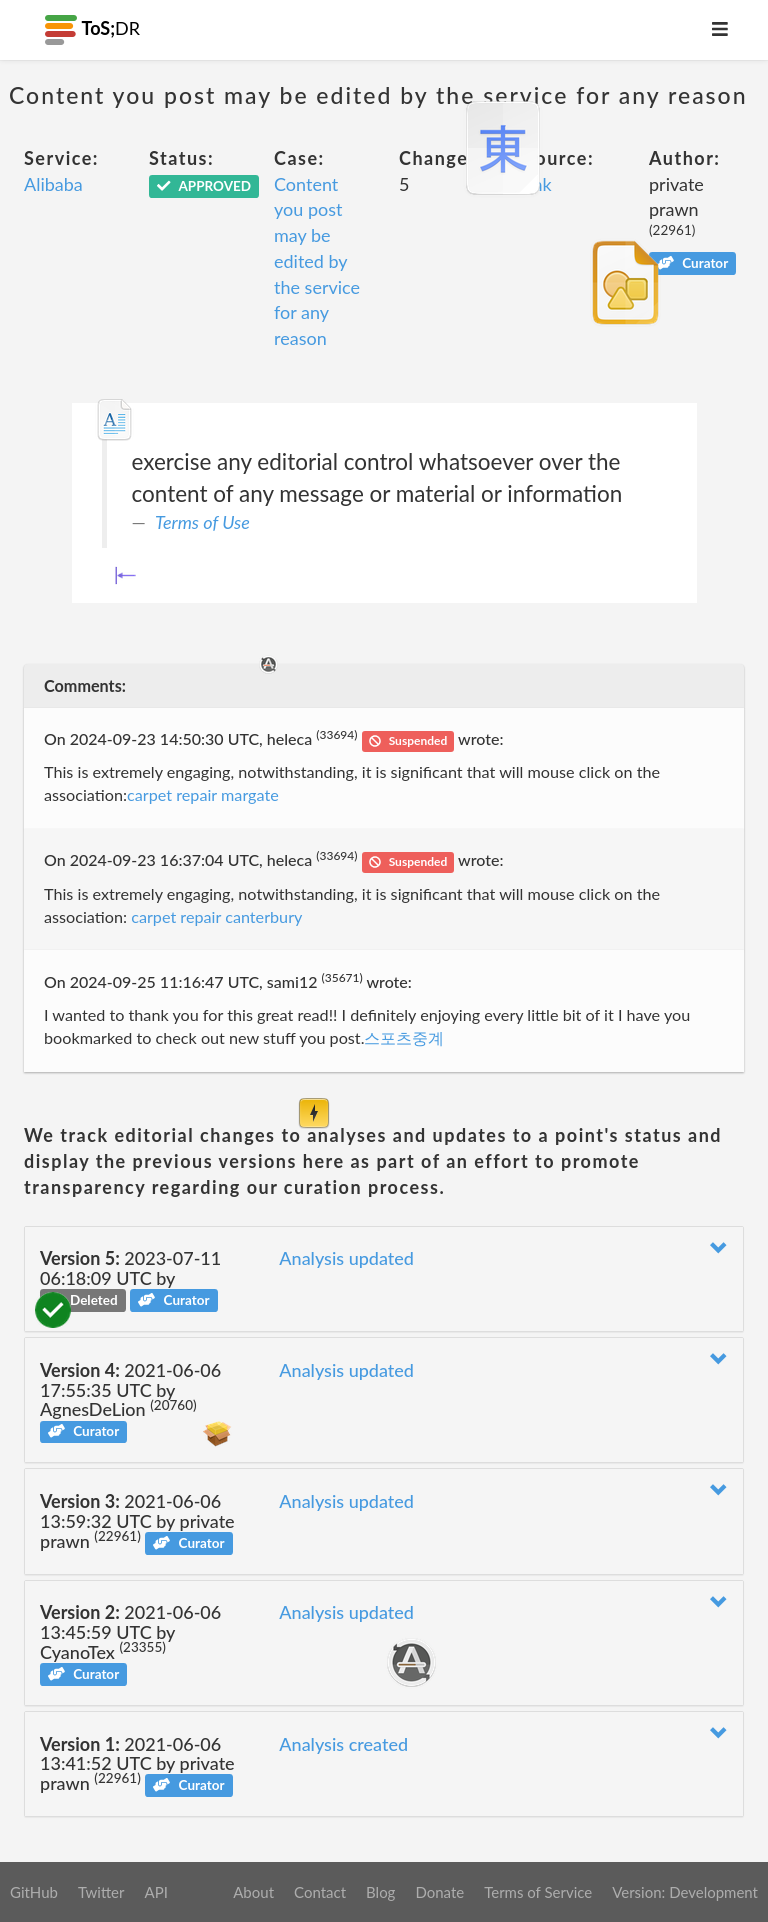 The image size is (768, 1922). I want to click on open installer package, so click(217, 1433).